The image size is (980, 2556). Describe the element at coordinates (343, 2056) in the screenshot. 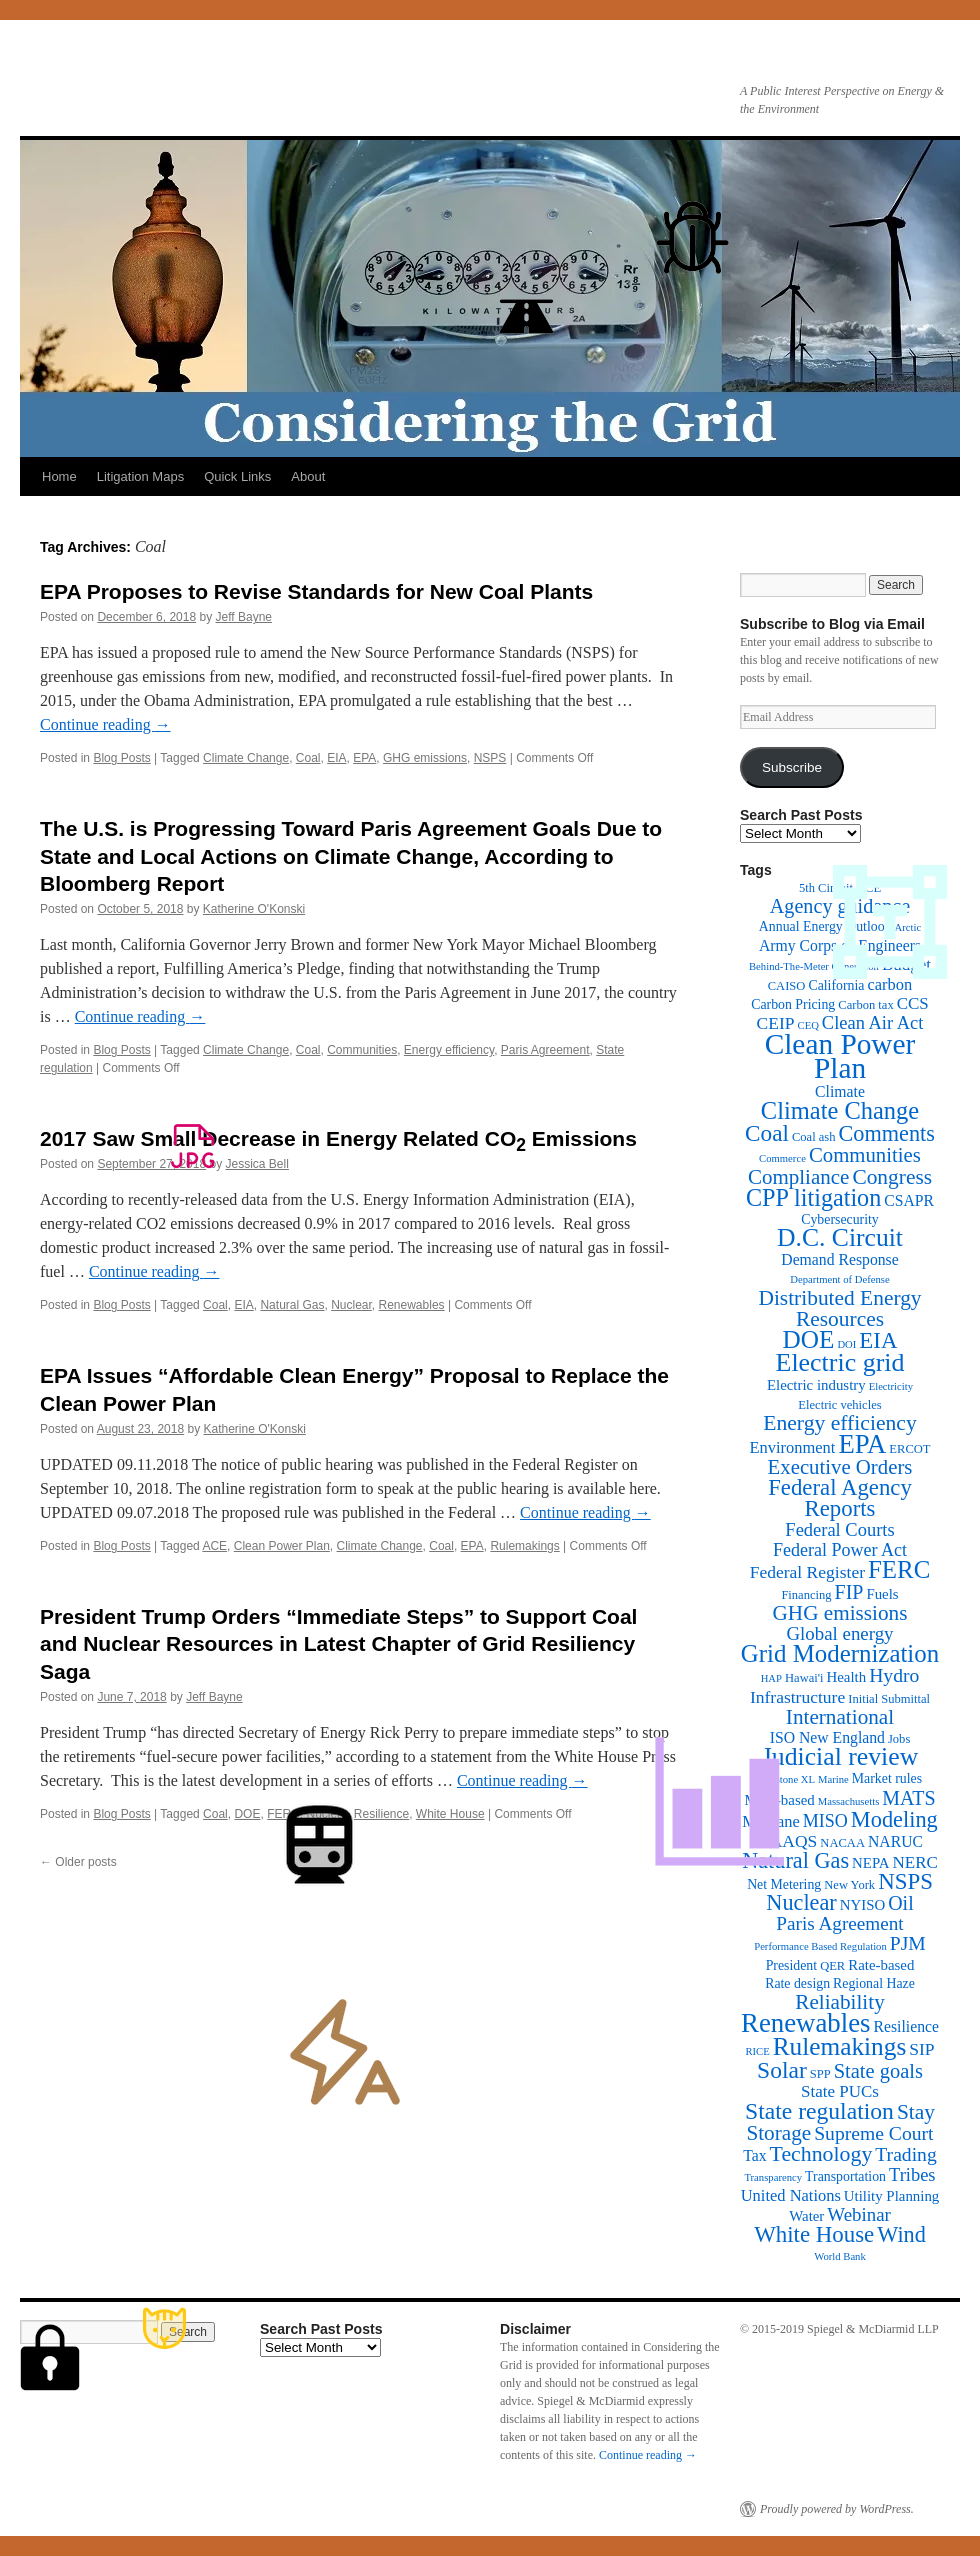

I see `toggle auto-flash mode for camera` at that location.